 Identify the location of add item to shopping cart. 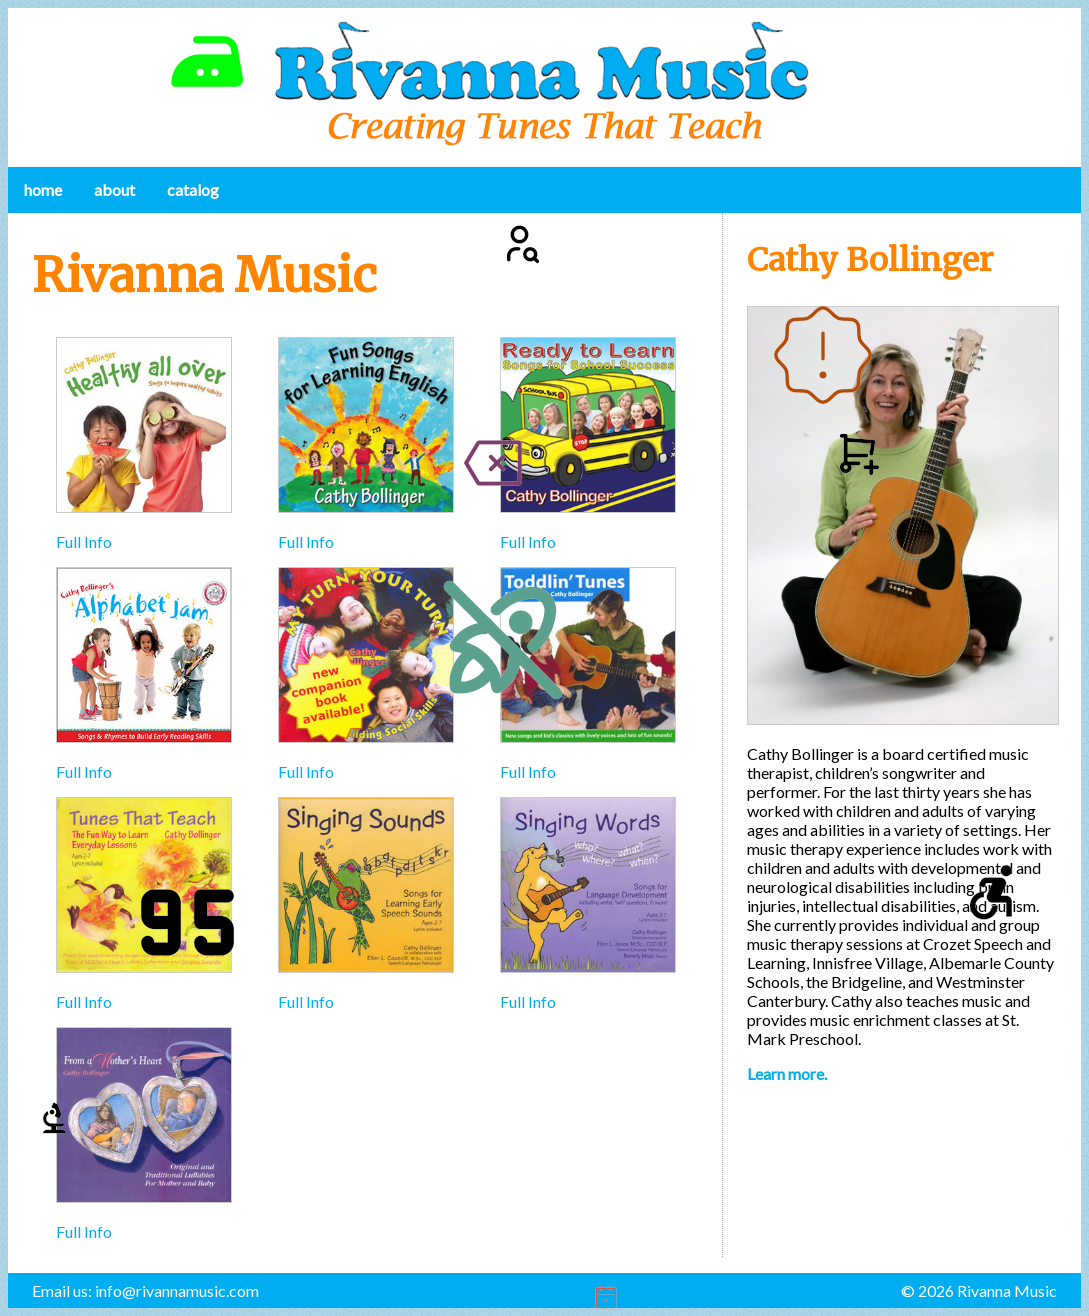
(857, 453).